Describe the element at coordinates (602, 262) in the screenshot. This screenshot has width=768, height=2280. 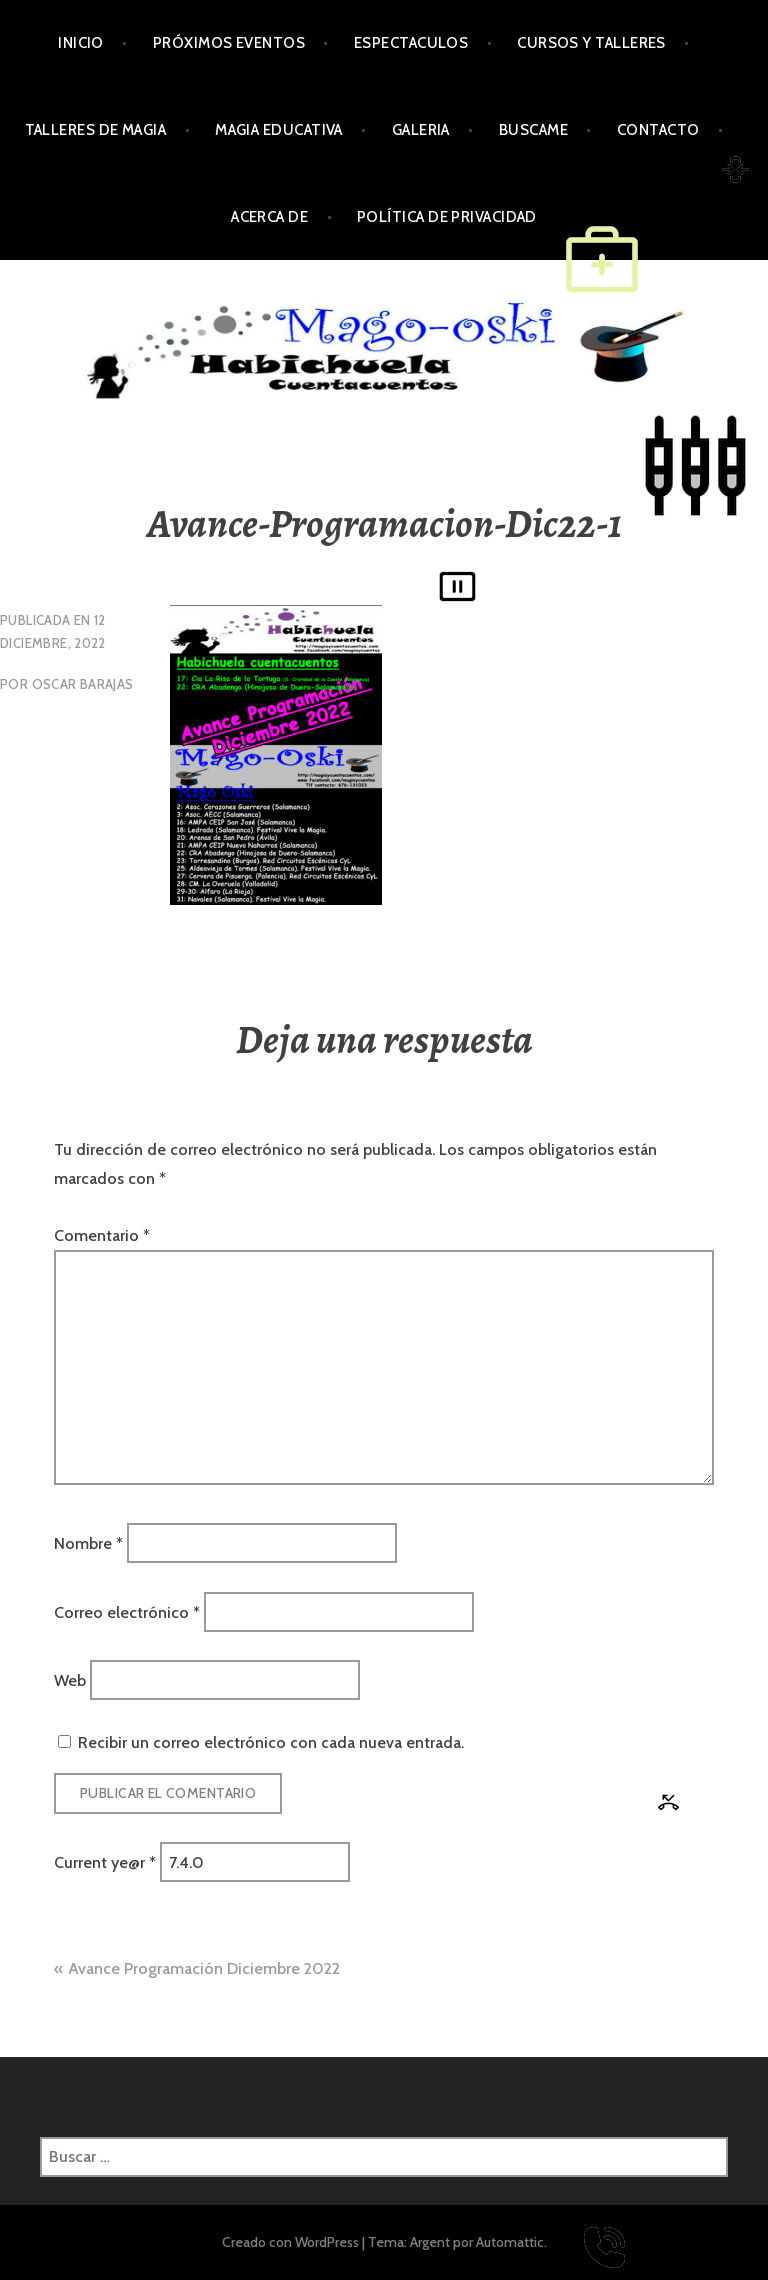
I see `access health or medical resources` at that location.